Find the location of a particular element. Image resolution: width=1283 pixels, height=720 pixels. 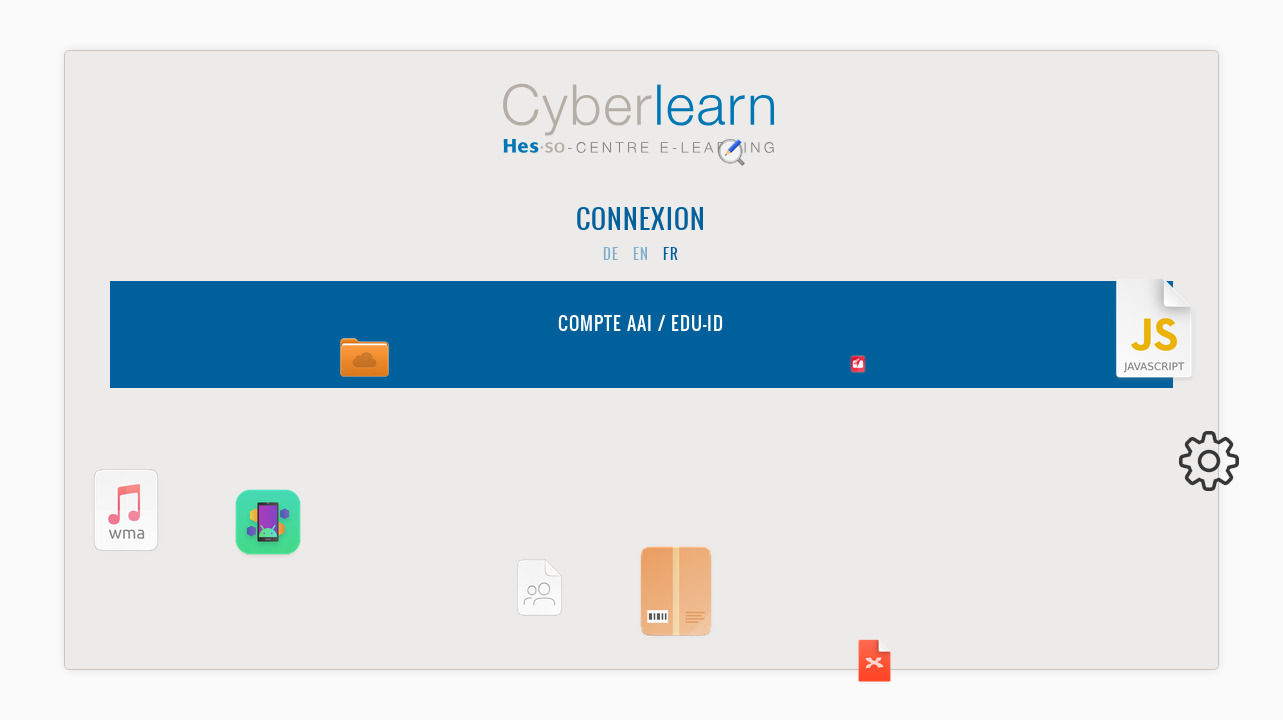

a windows media audio file is located at coordinates (126, 510).